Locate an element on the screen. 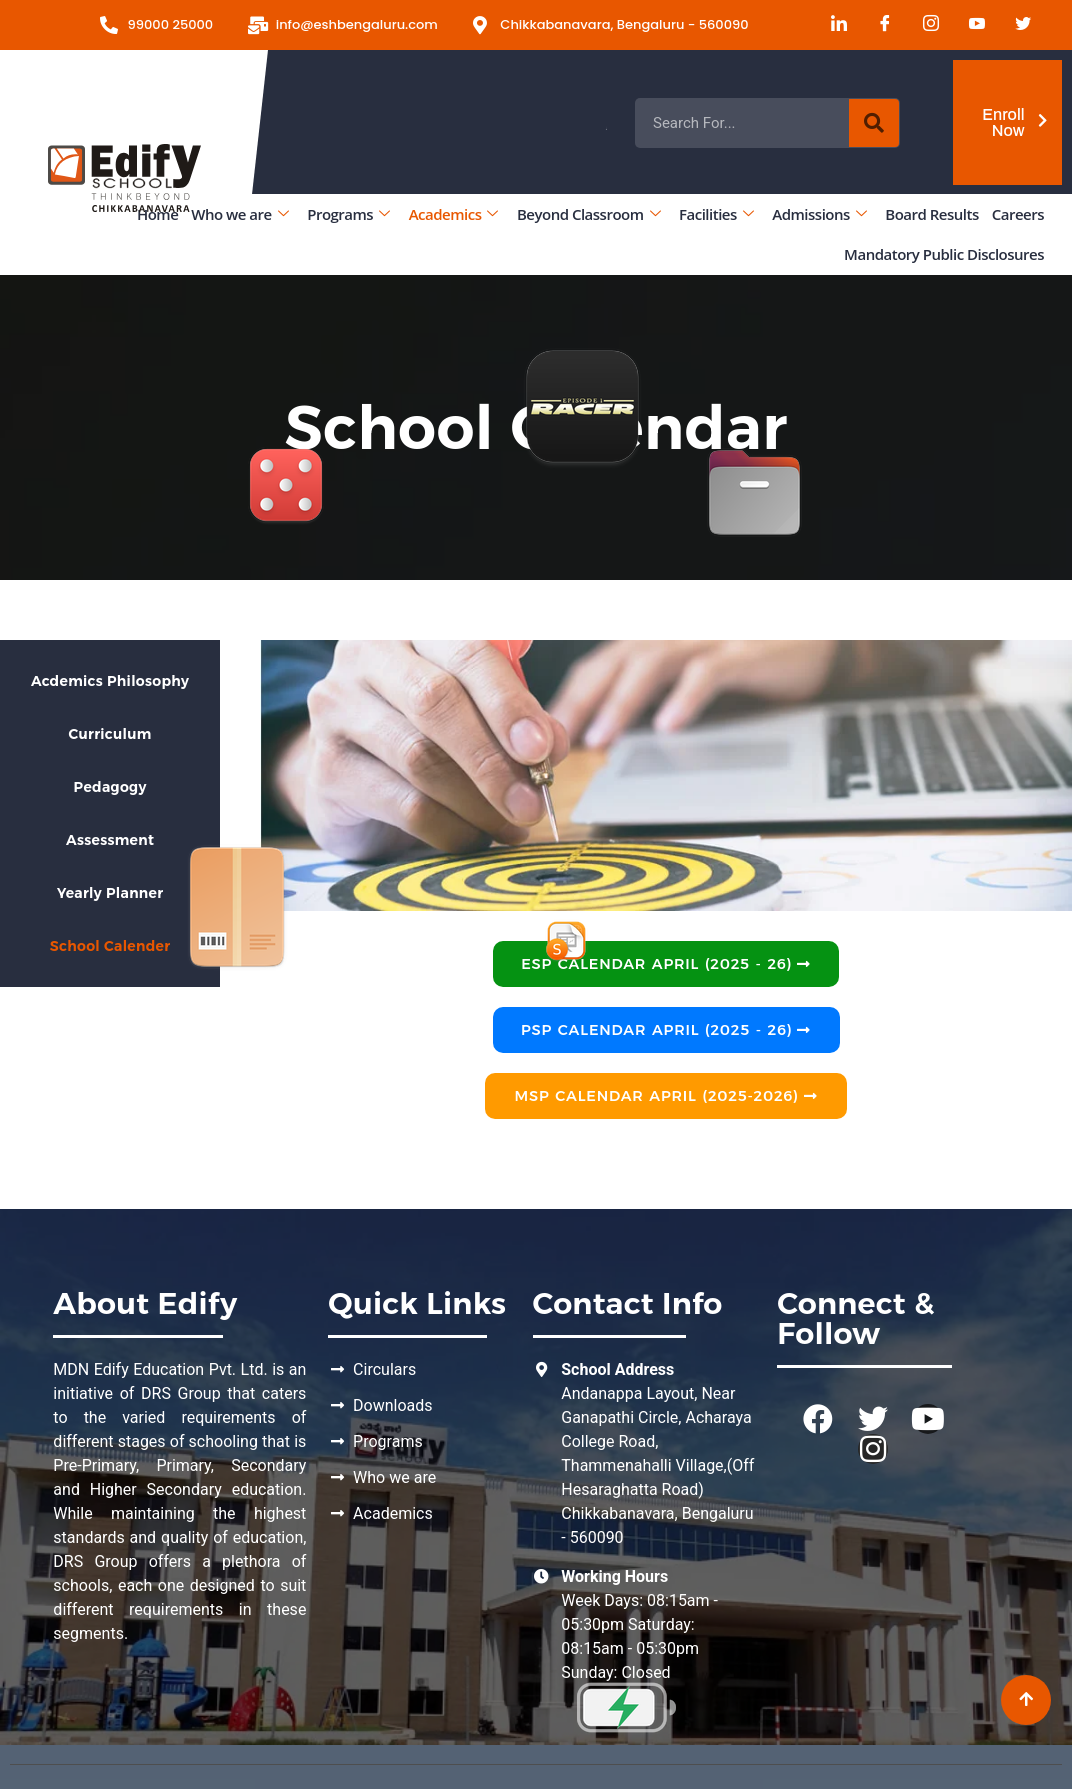 The image size is (1072, 1789). open the file manager application is located at coordinates (754, 492).